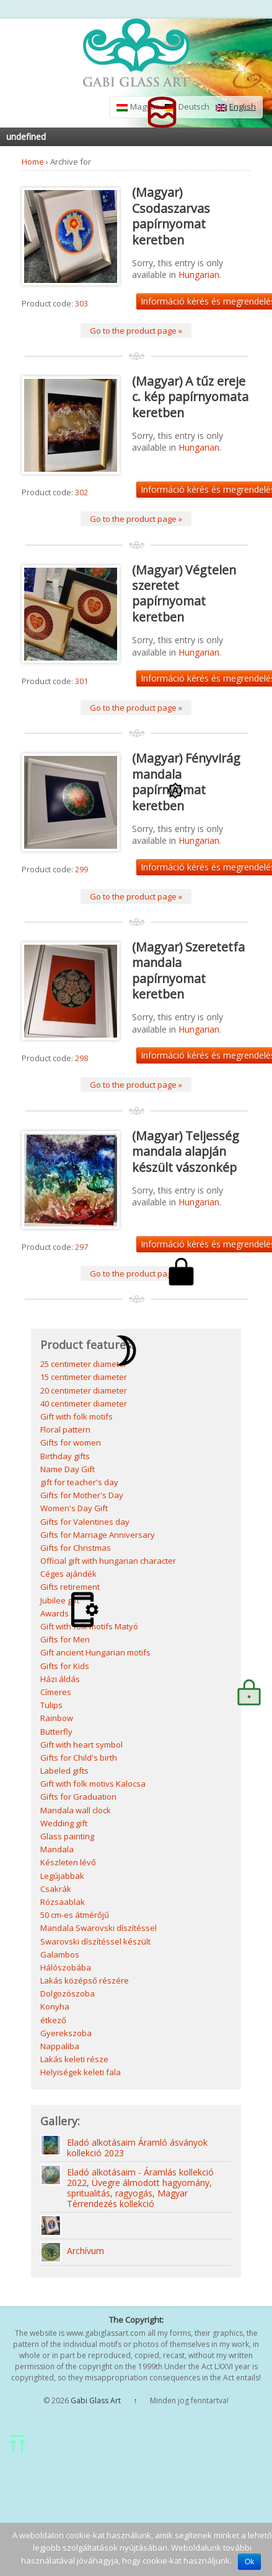 The image size is (272, 2576). Describe the element at coordinates (125, 1350) in the screenshot. I see `toggle dark mode or night theme` at that location.